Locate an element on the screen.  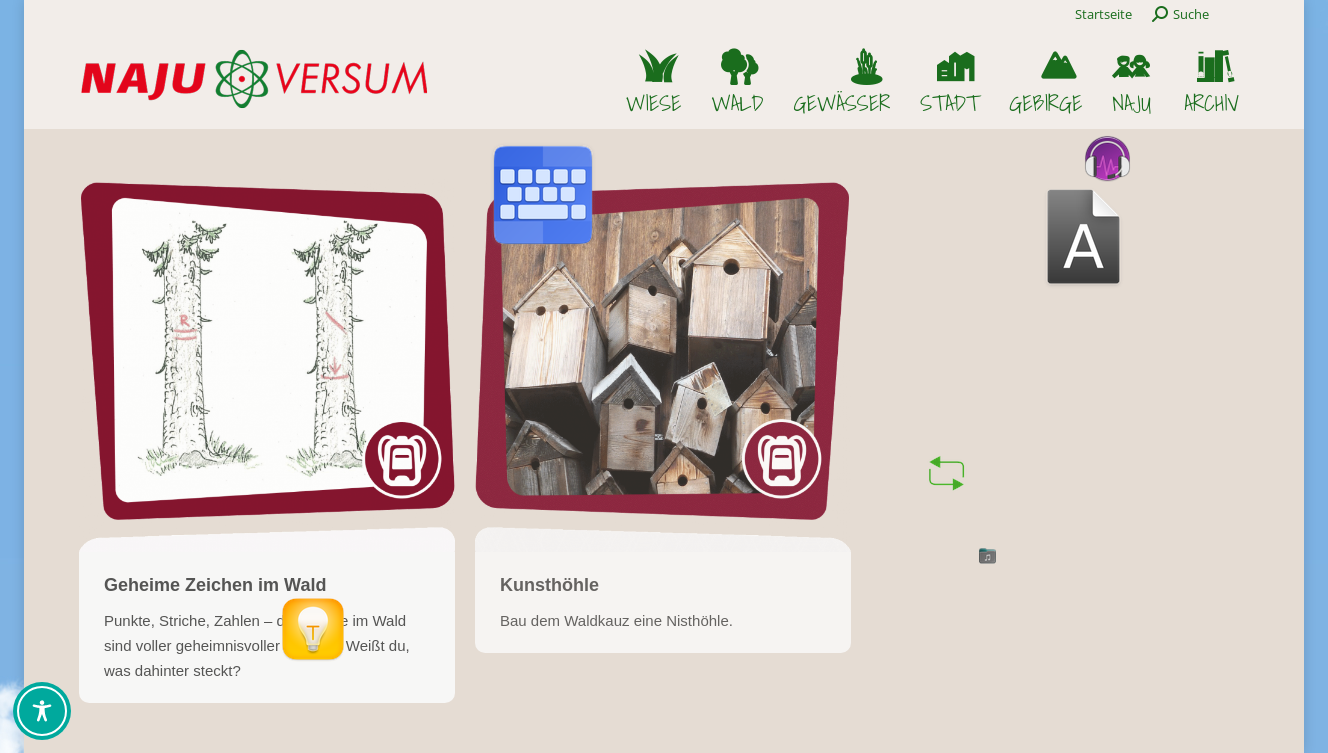
sync incoming and outgoing mail is located at coordinates (947, 473).